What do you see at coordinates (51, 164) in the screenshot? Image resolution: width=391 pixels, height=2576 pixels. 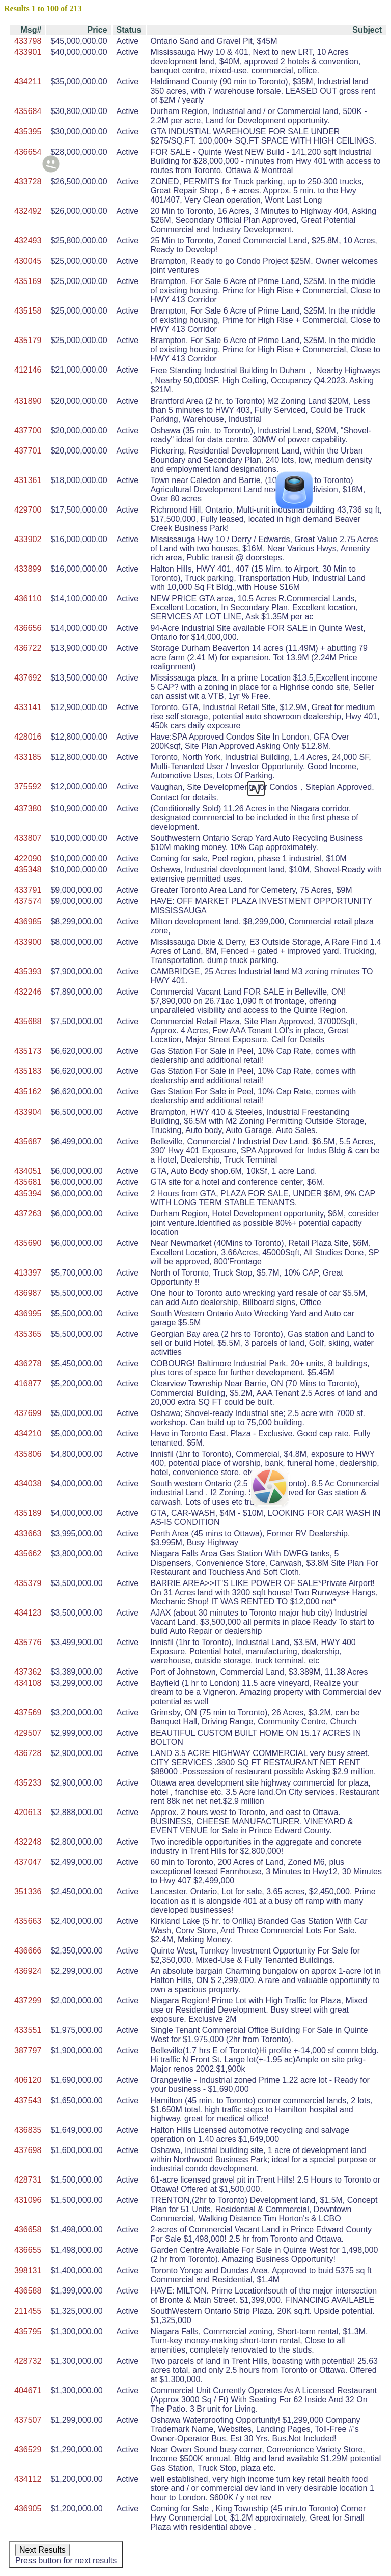 I see `indicates uncertain or neutral status` at bounding box center [51, 164].